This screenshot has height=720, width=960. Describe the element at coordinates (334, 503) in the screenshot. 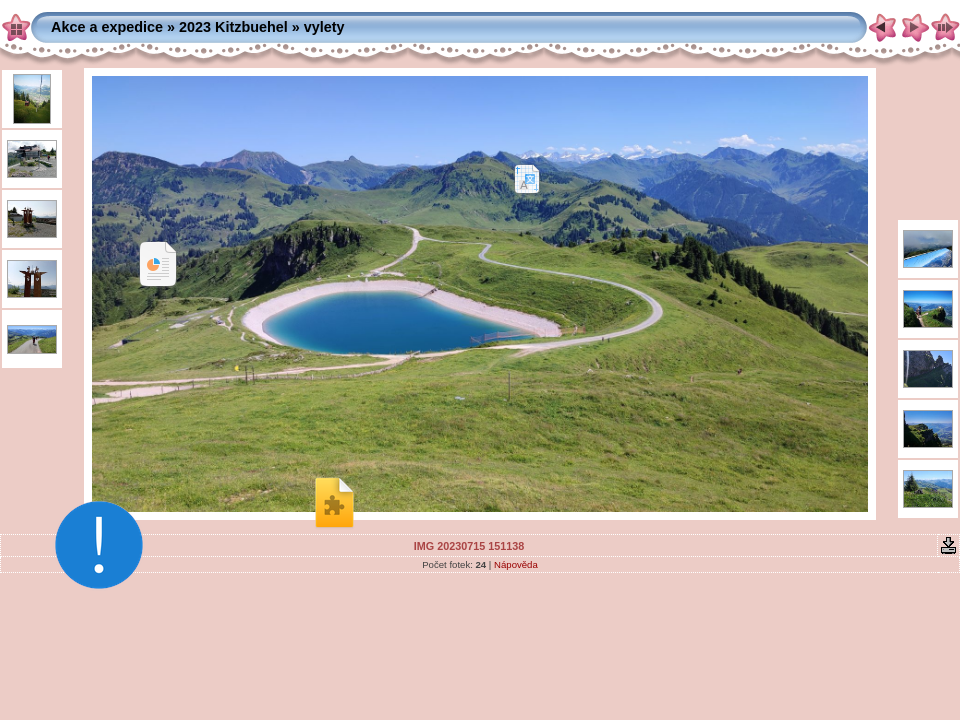

I see `a plugin-generated file type` at that location.